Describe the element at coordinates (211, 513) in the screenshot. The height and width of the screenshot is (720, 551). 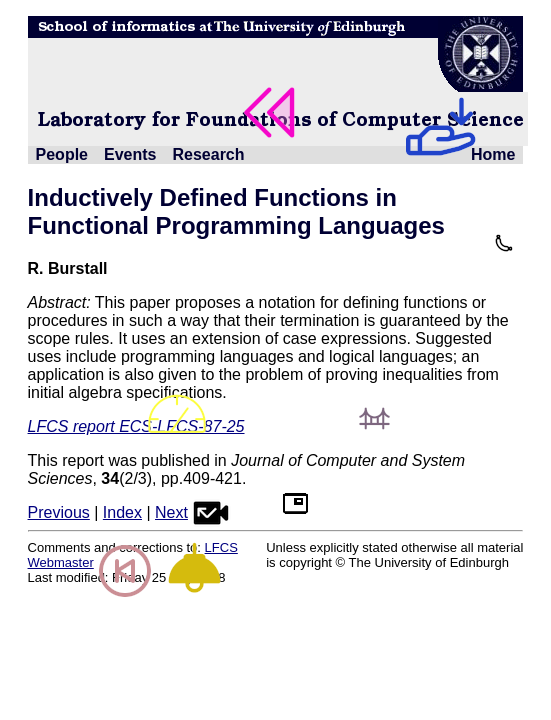
I see `indicates a missed video call` at that location.